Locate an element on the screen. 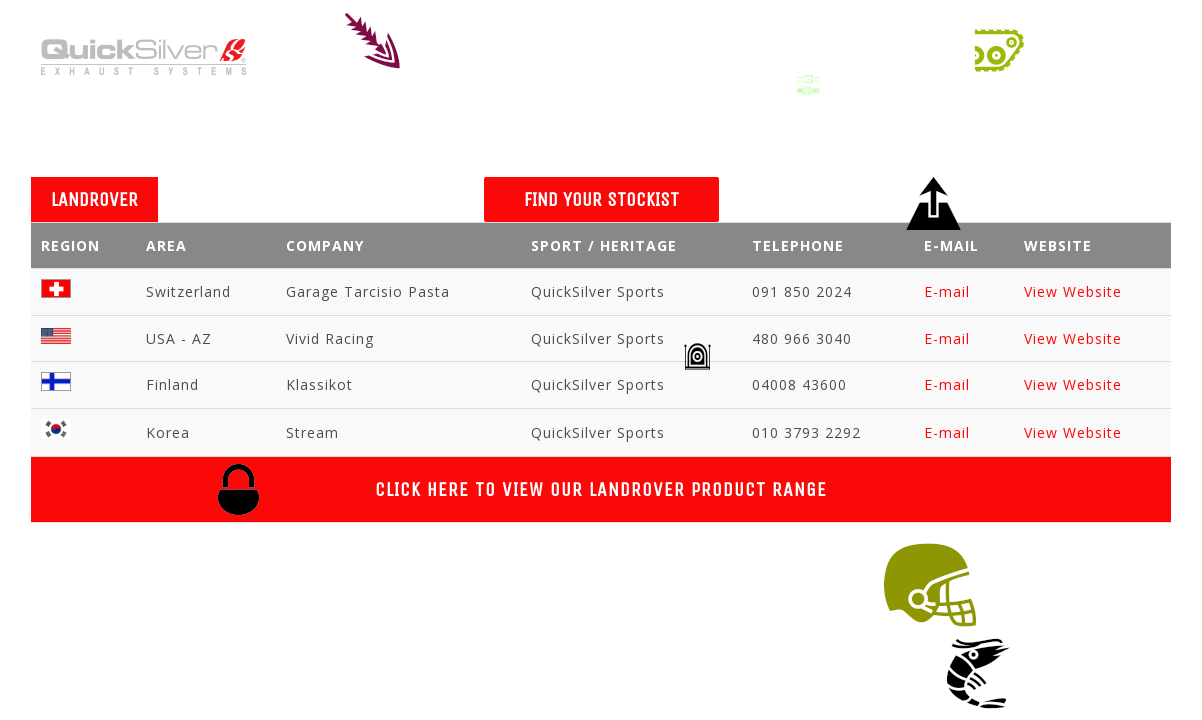 This screenshot has height=720, width=1202. view belt or accessory options is located at coordinates (808, 85).